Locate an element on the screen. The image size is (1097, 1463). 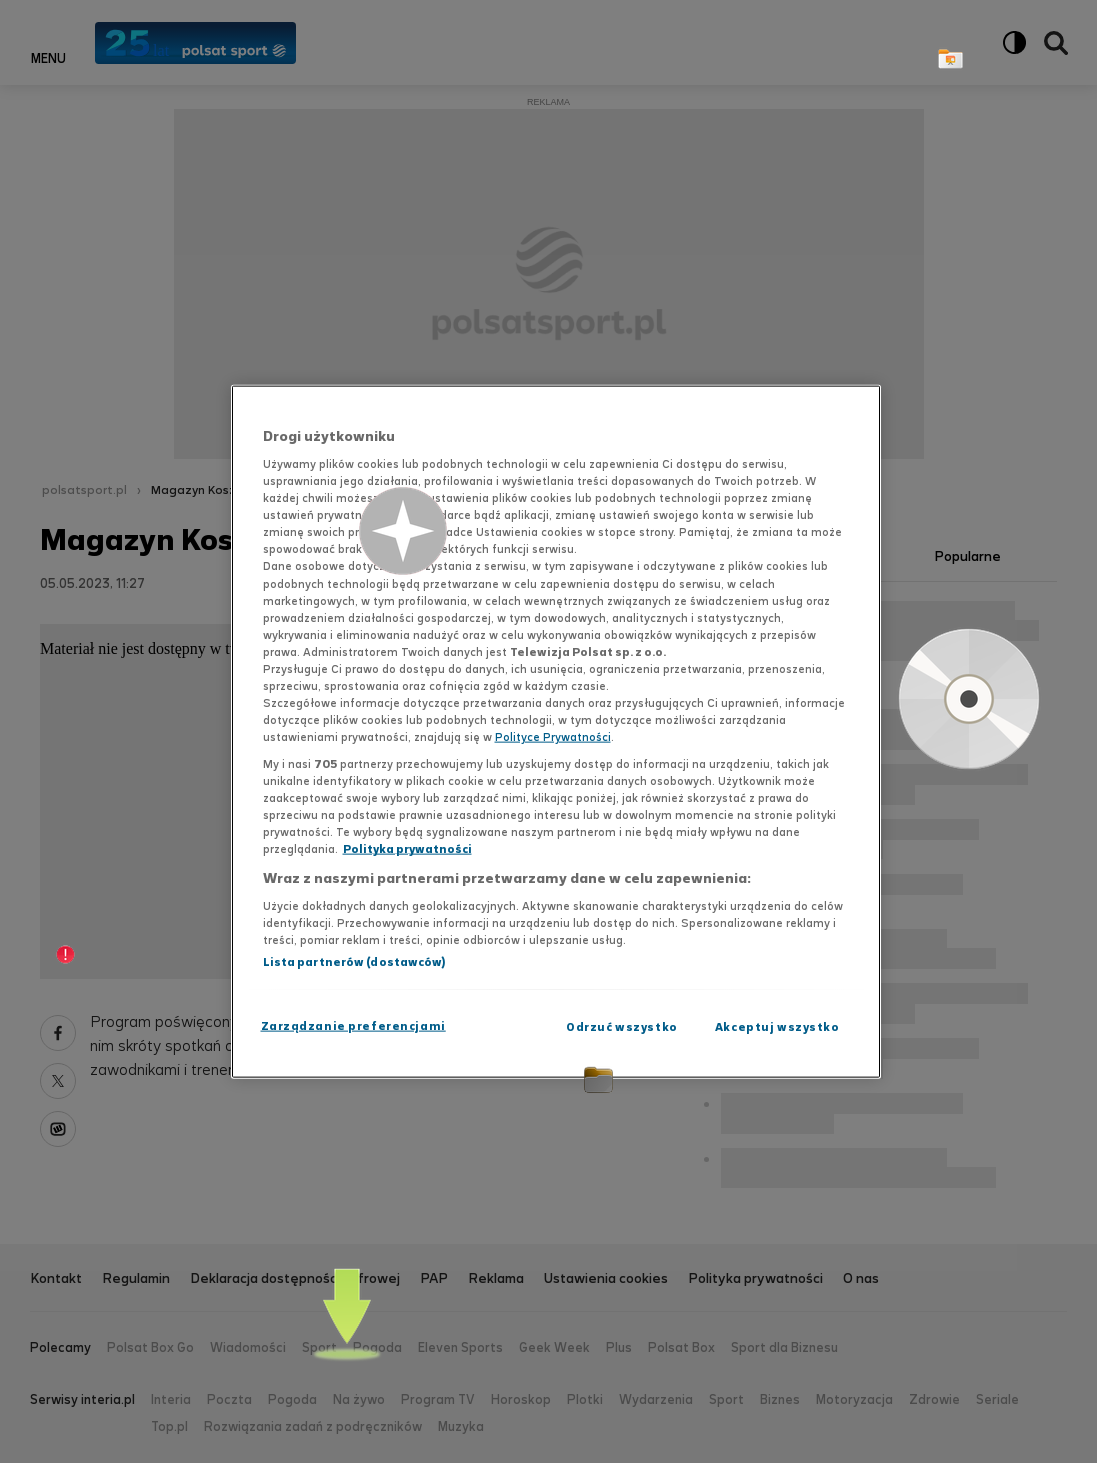
remove trust status from a bluetooth device is located at coordinates (403, 531).